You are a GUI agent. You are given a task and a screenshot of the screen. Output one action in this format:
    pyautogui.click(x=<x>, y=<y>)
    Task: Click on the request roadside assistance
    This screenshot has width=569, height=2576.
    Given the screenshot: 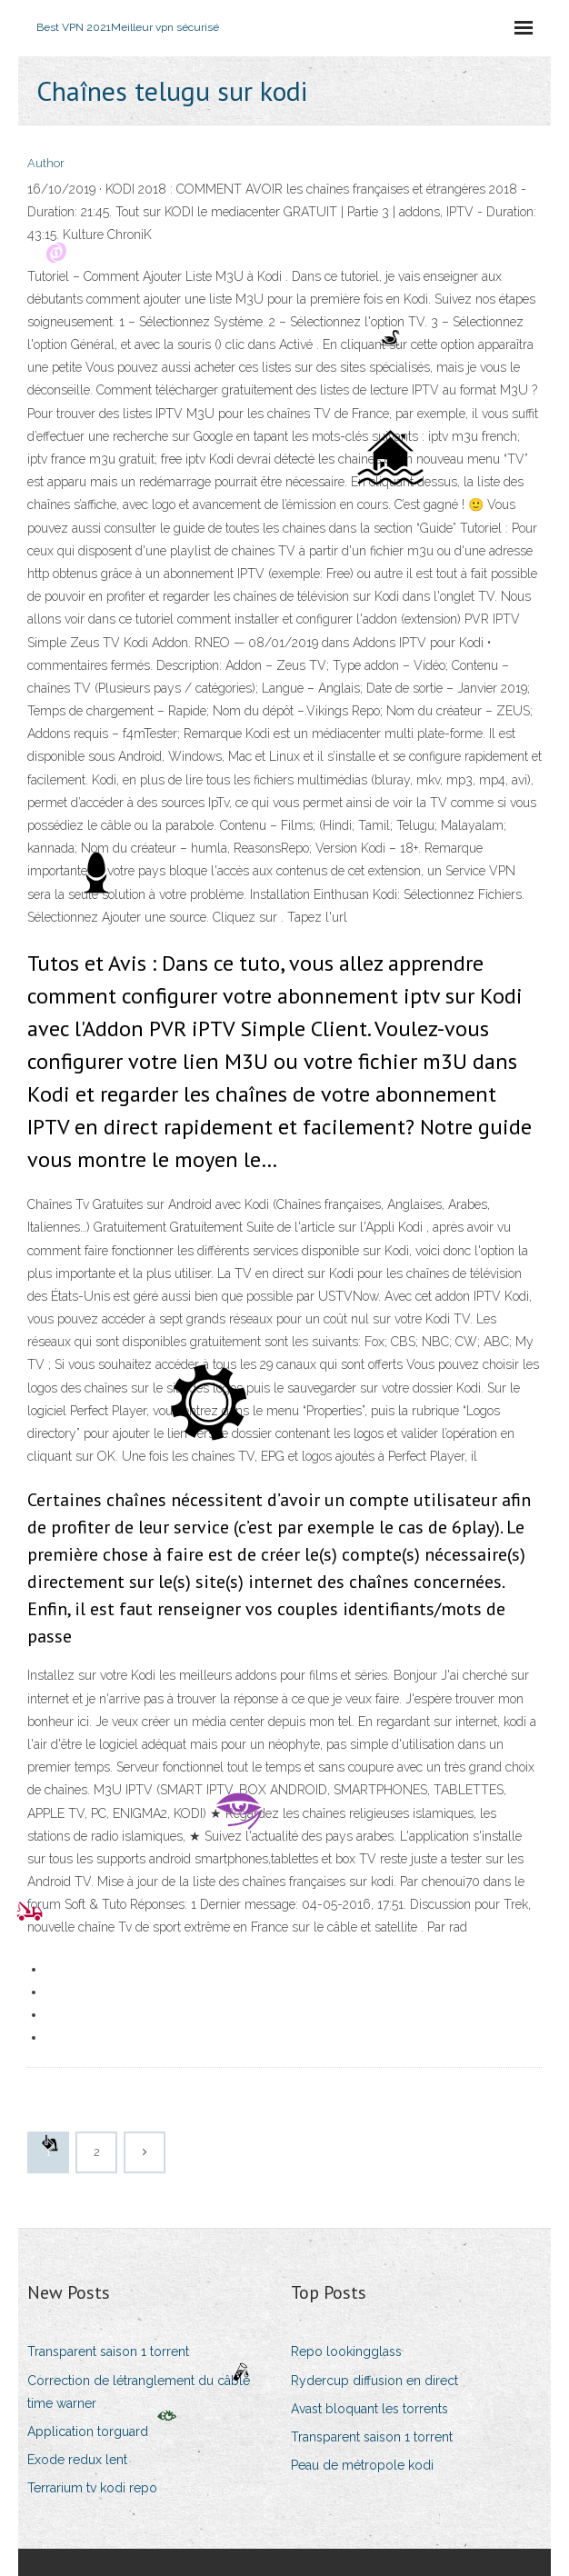 What is the action you would take?
    pyautogui.click(x=29, y=1911)
    